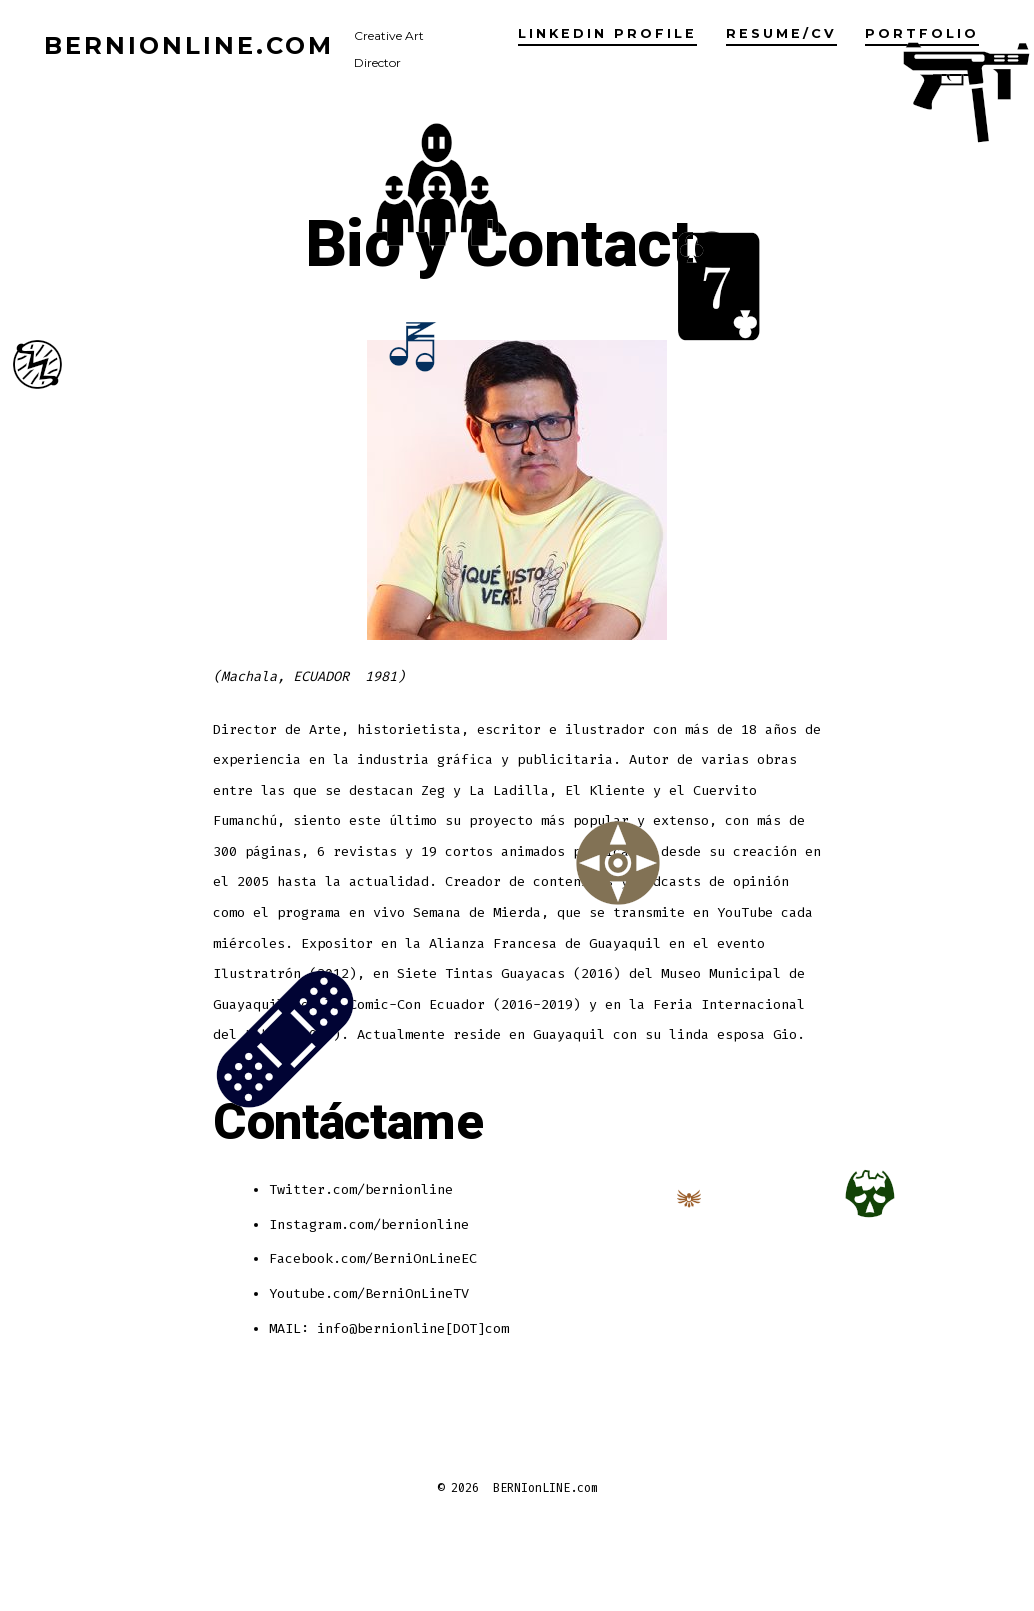  What do you see at coordinates (437, 184) in the screenshot?
I see `view your minions or followers in-game` at bounding box center [437, 184].